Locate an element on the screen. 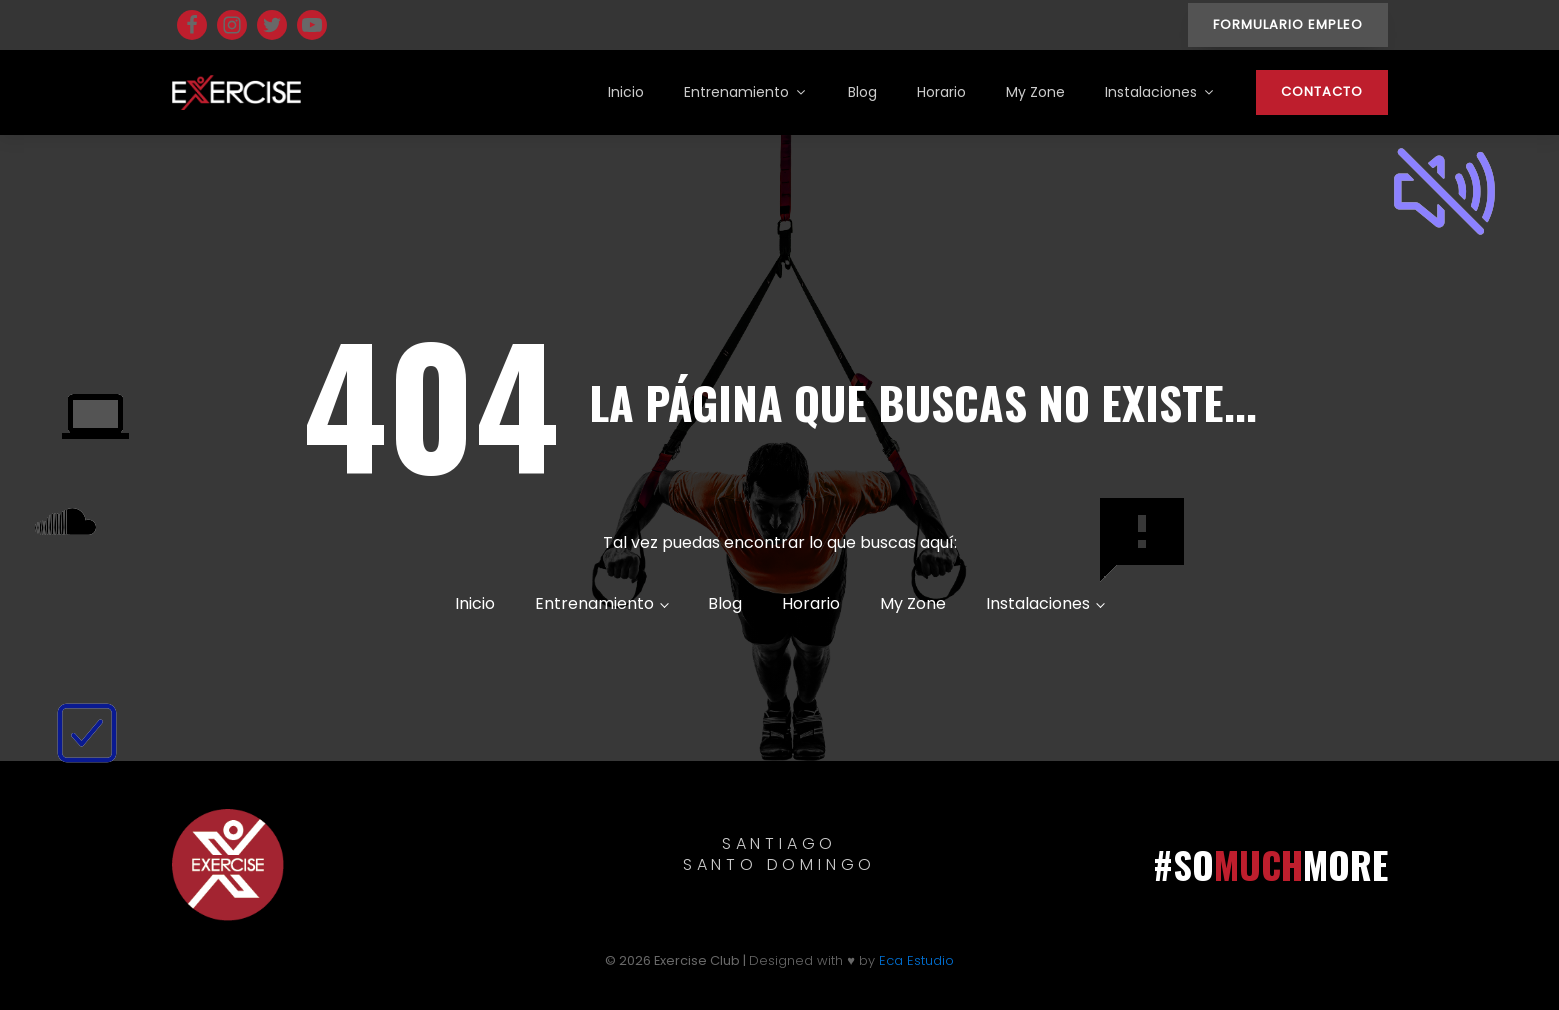  mute audio or sound is located at coordinates (1444, 191).